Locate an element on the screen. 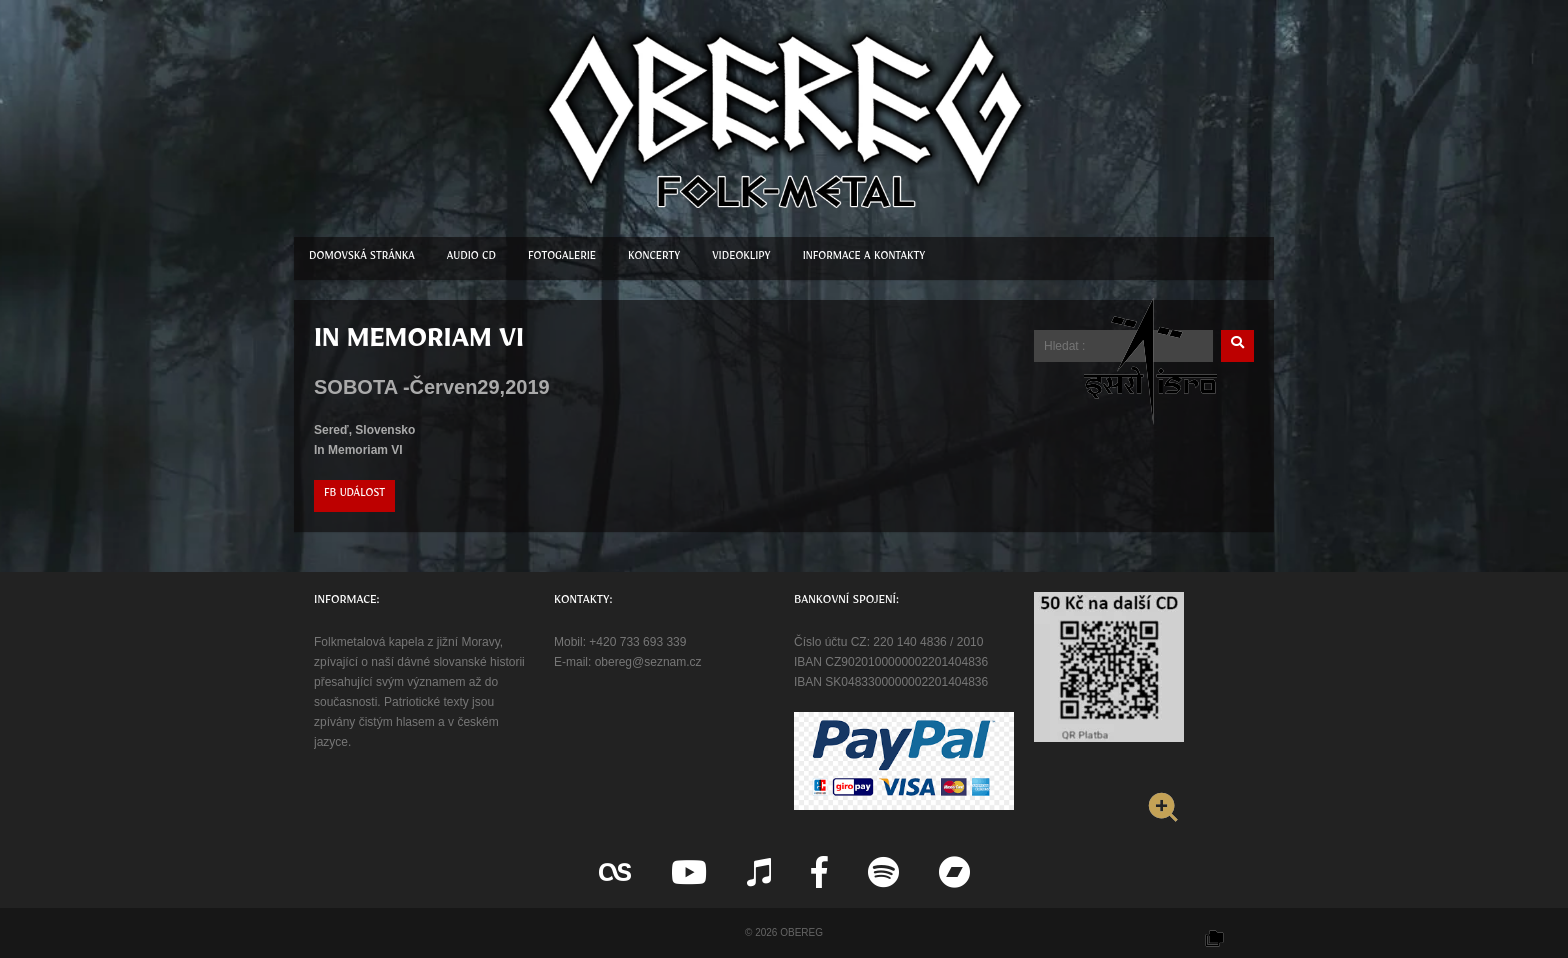 The image size is (1568, 958). zoom in on content is located at coordinates (1163, 807).